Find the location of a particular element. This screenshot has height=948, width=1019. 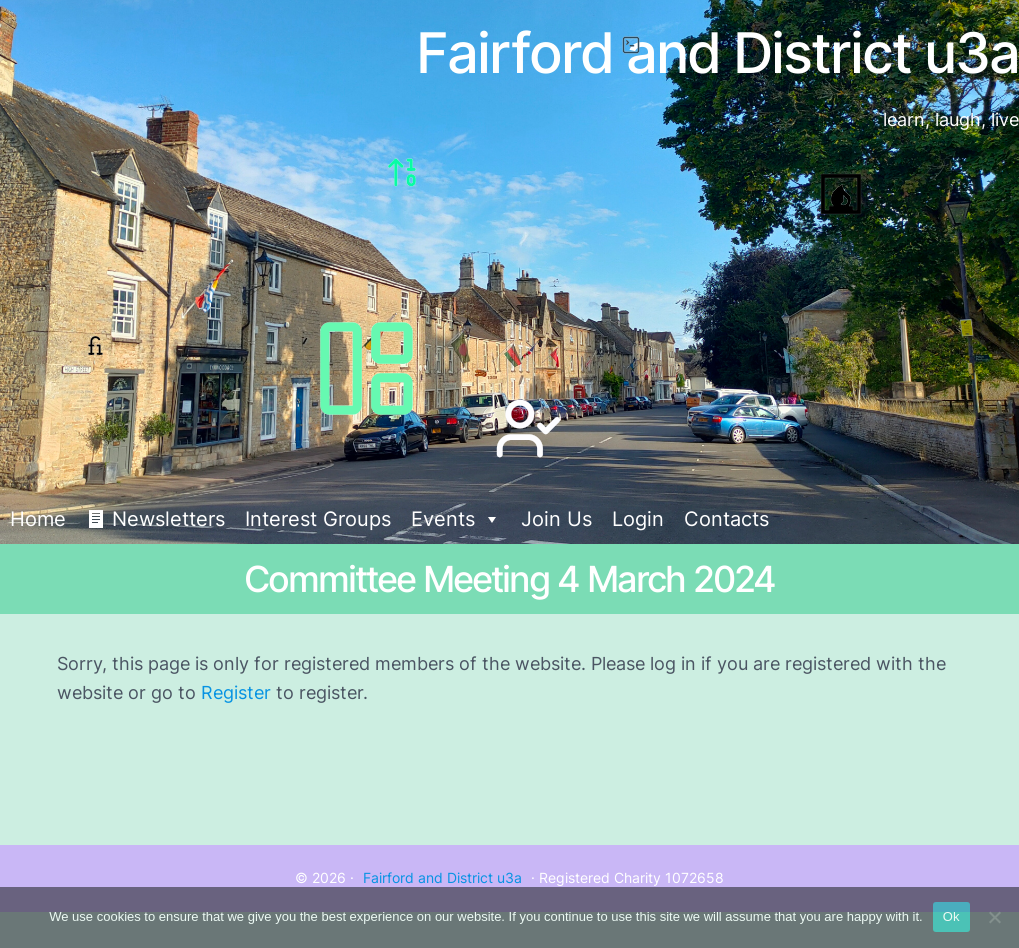

sort numerically in descending order (high to low) is located at coordinates (403, 172).